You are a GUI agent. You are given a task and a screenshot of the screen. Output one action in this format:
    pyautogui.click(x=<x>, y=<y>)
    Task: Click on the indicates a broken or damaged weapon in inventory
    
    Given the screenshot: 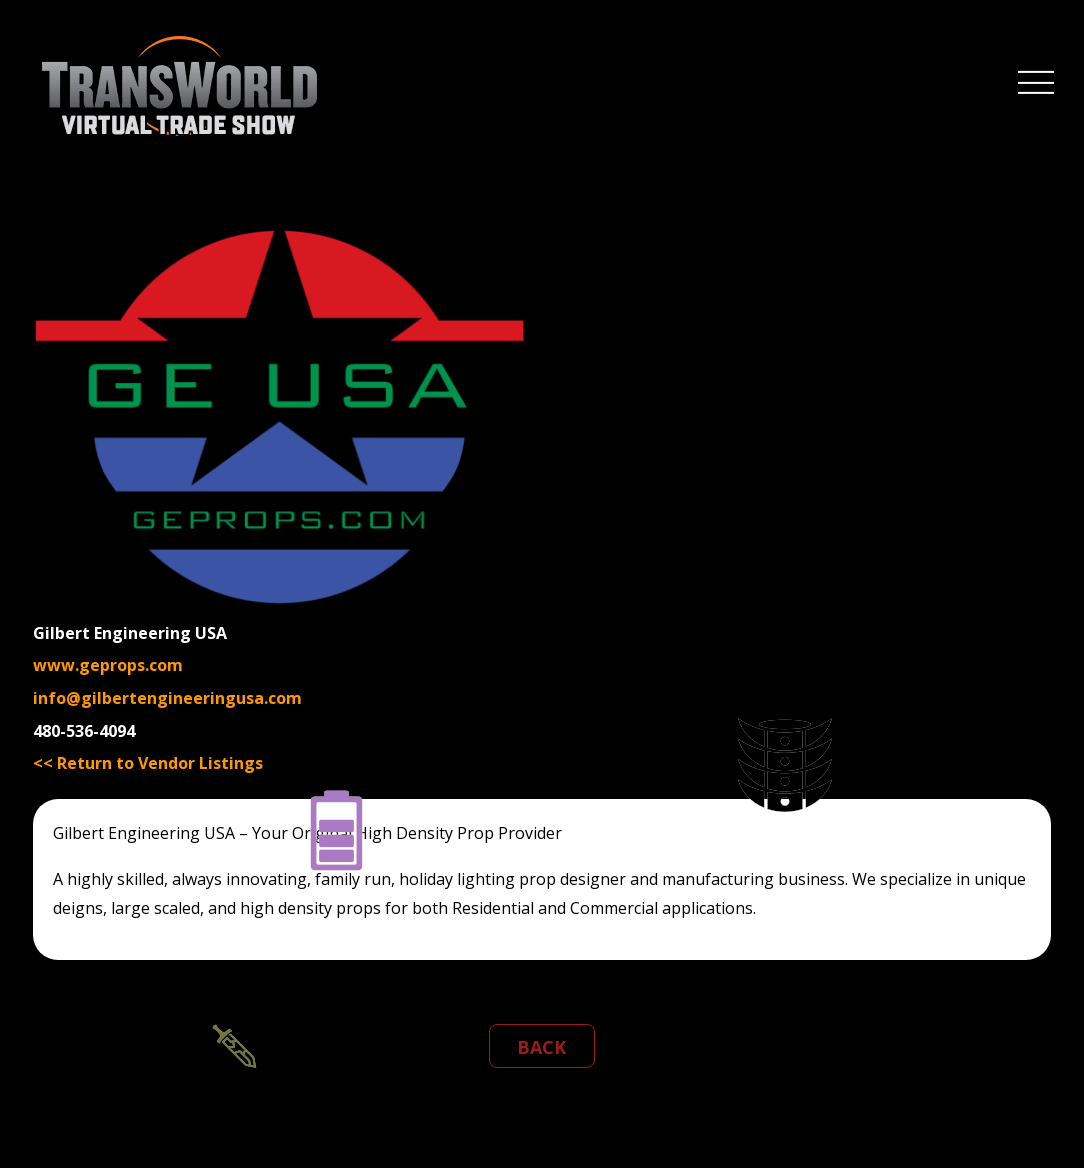 What is the action you would take?
    pyautogui.click(x=234, y=1046)
    